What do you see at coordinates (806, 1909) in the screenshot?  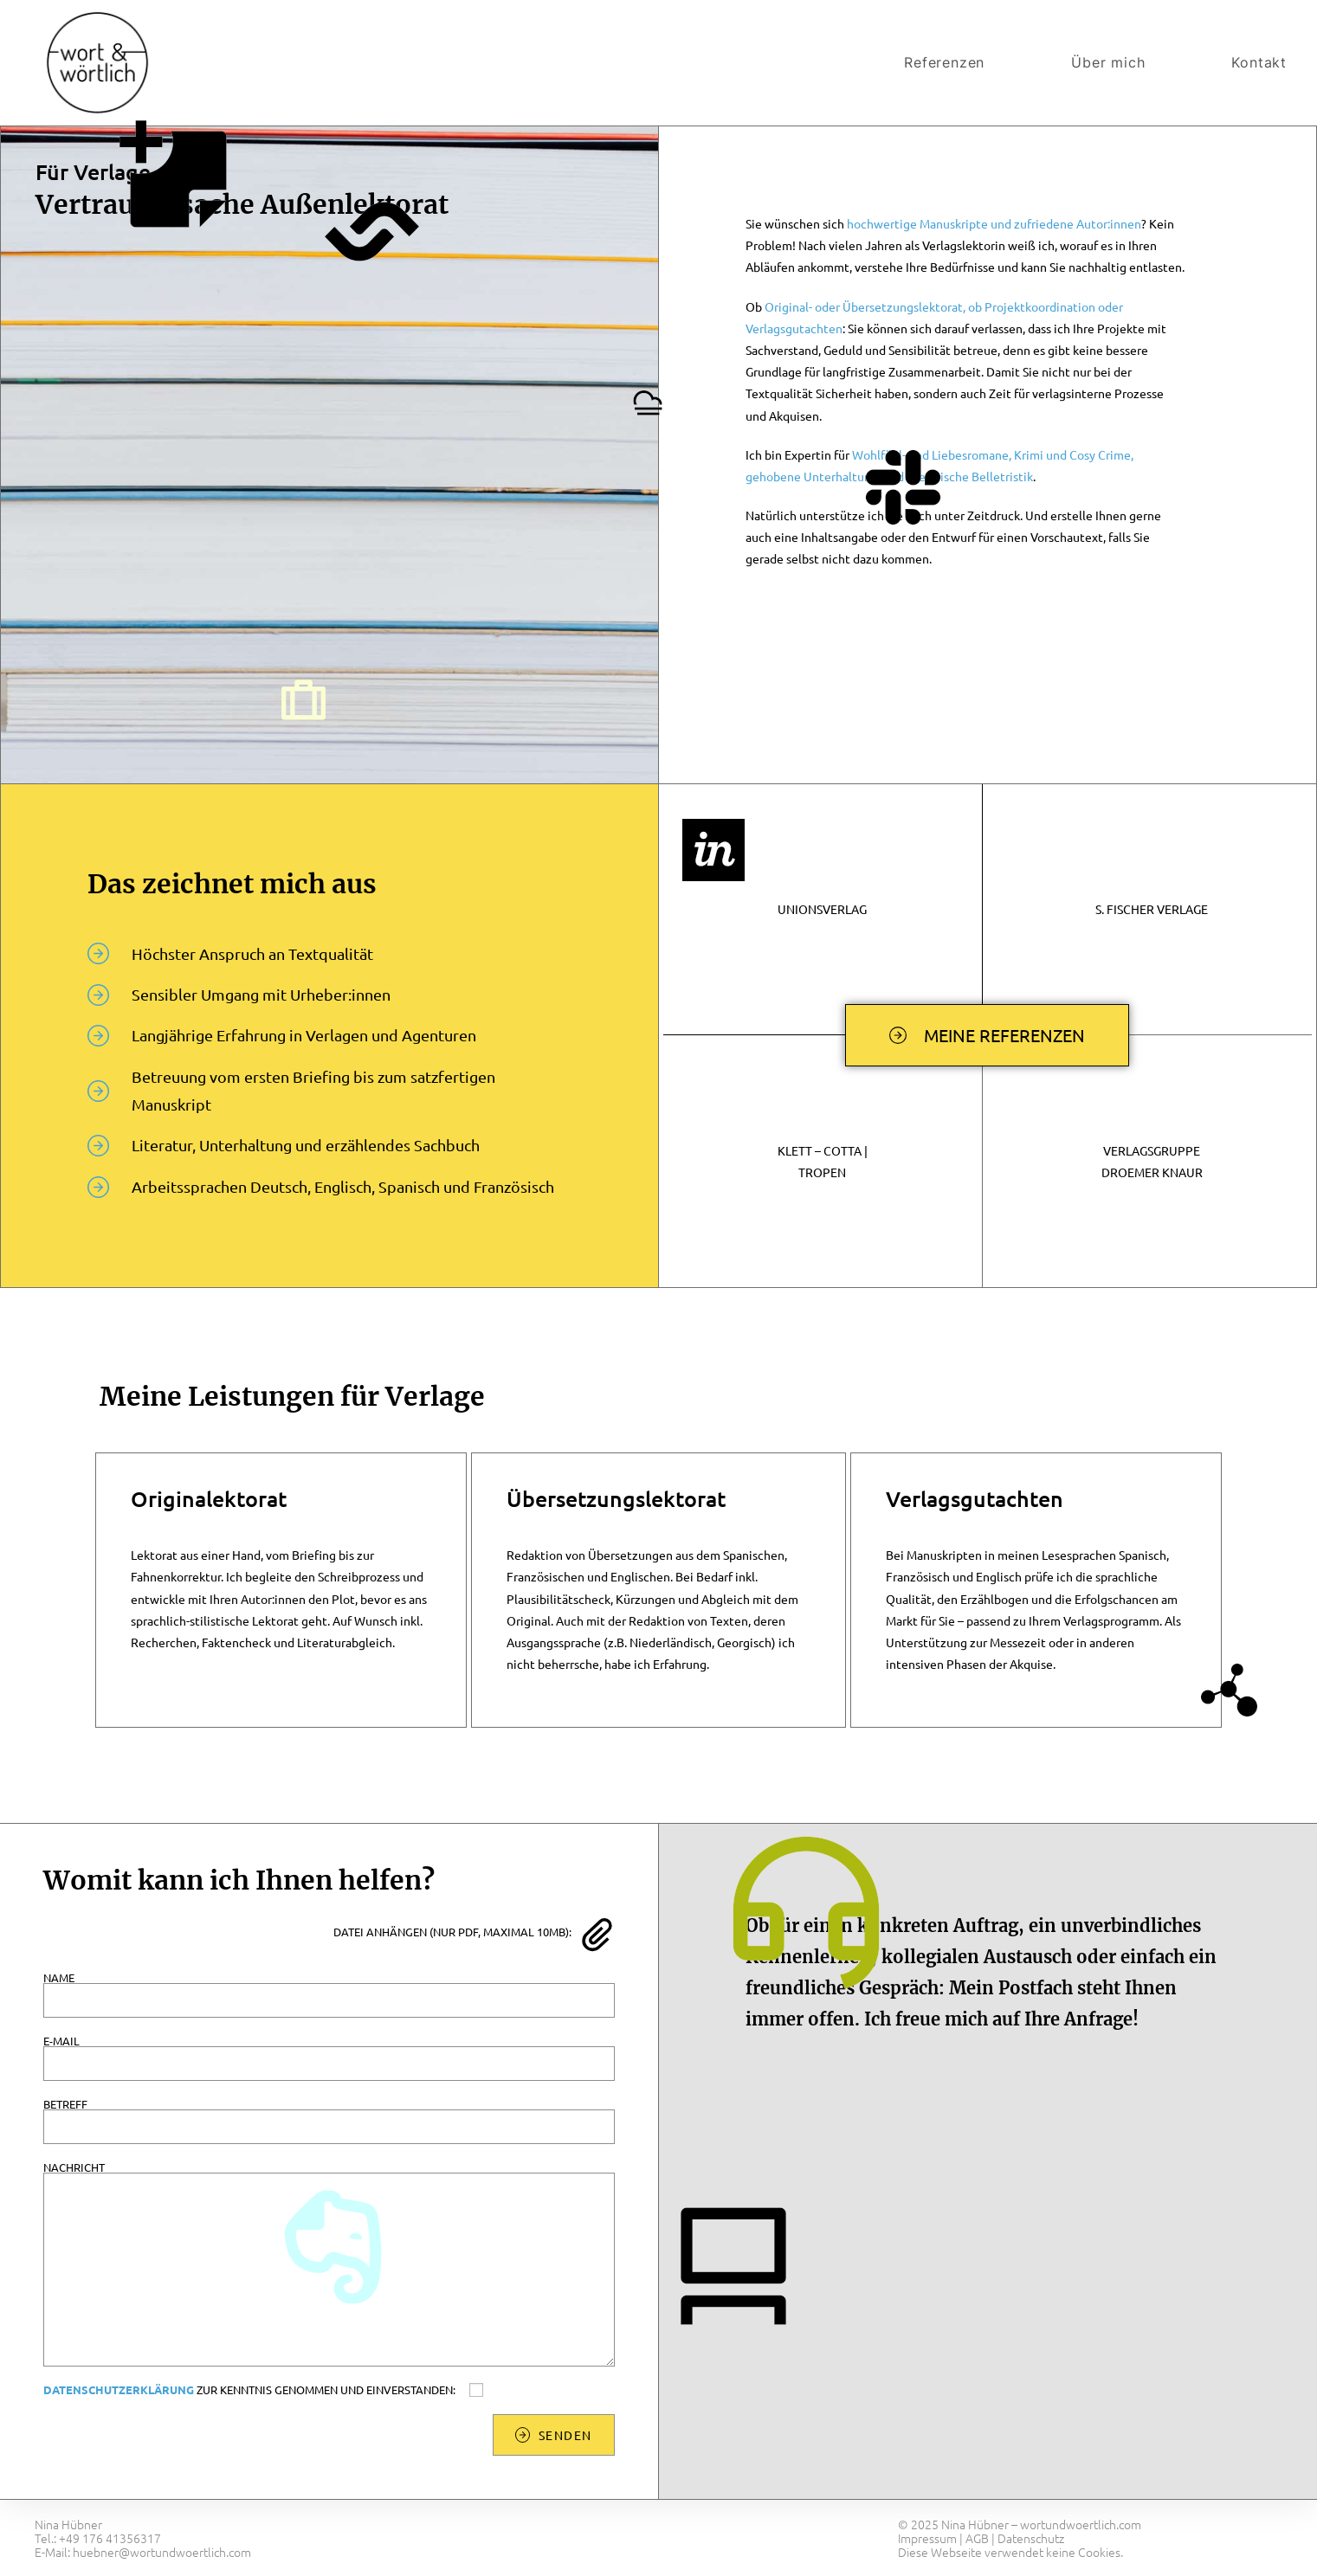 I see `contact customer support` at bounding box center [806, 1909].